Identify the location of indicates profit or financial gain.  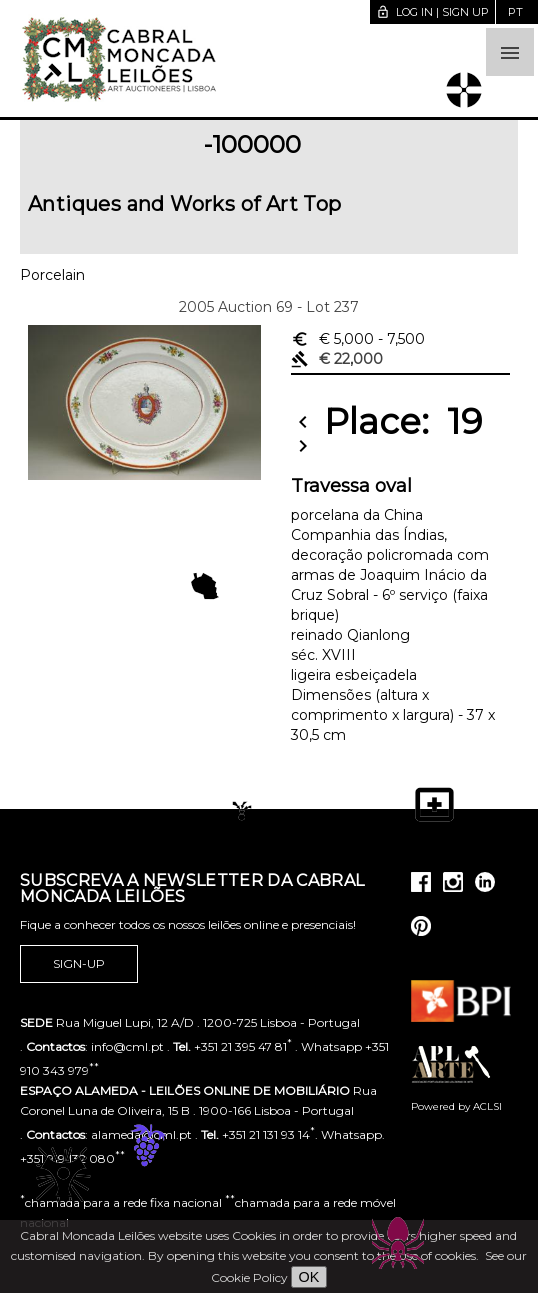
(242, 811).